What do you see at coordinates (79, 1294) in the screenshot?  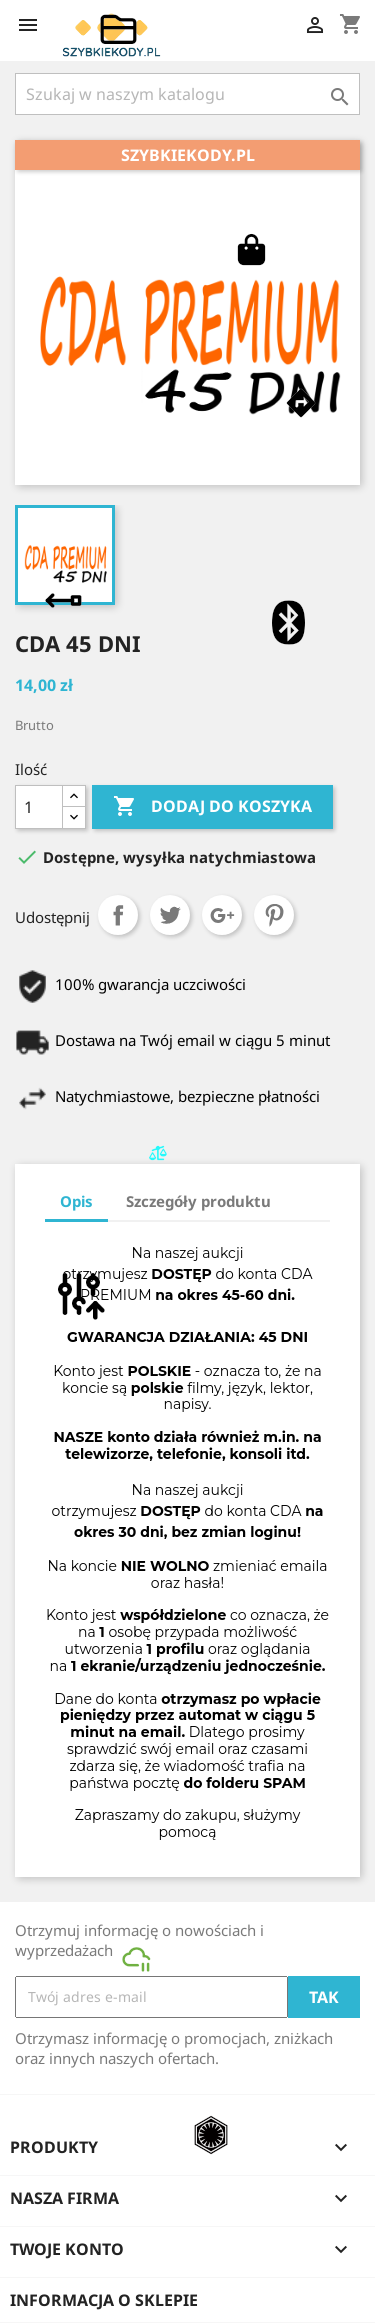 I see `adjust settings or preferences` at bounding box center [79, 1294].